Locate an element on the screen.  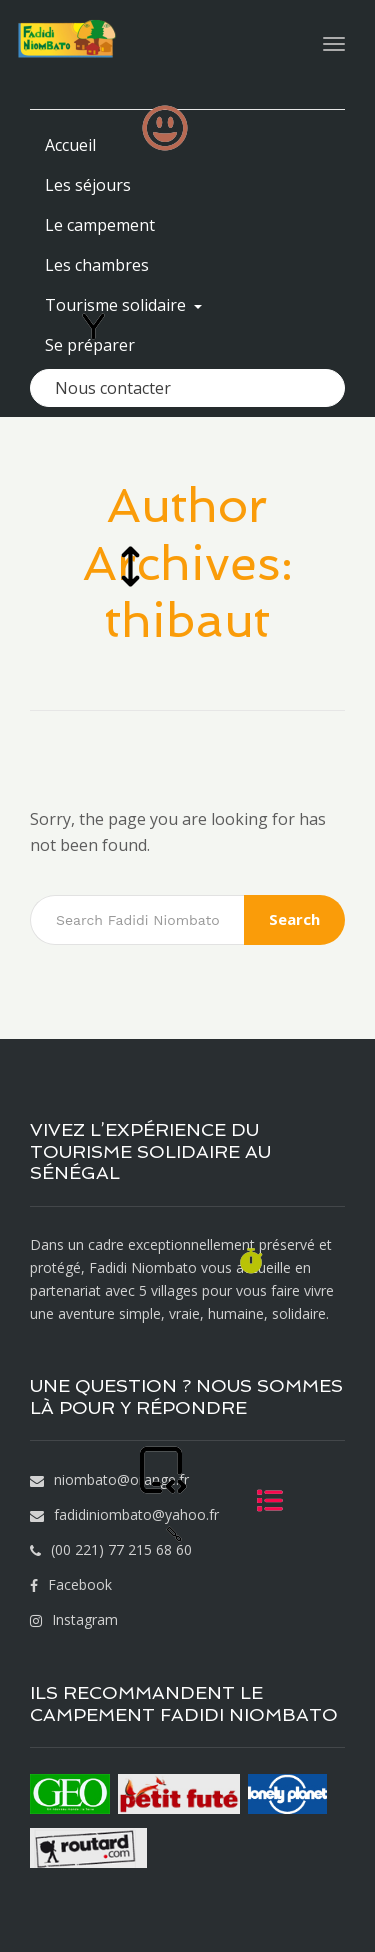
resize element vertically is located at coordinates (130, 566).